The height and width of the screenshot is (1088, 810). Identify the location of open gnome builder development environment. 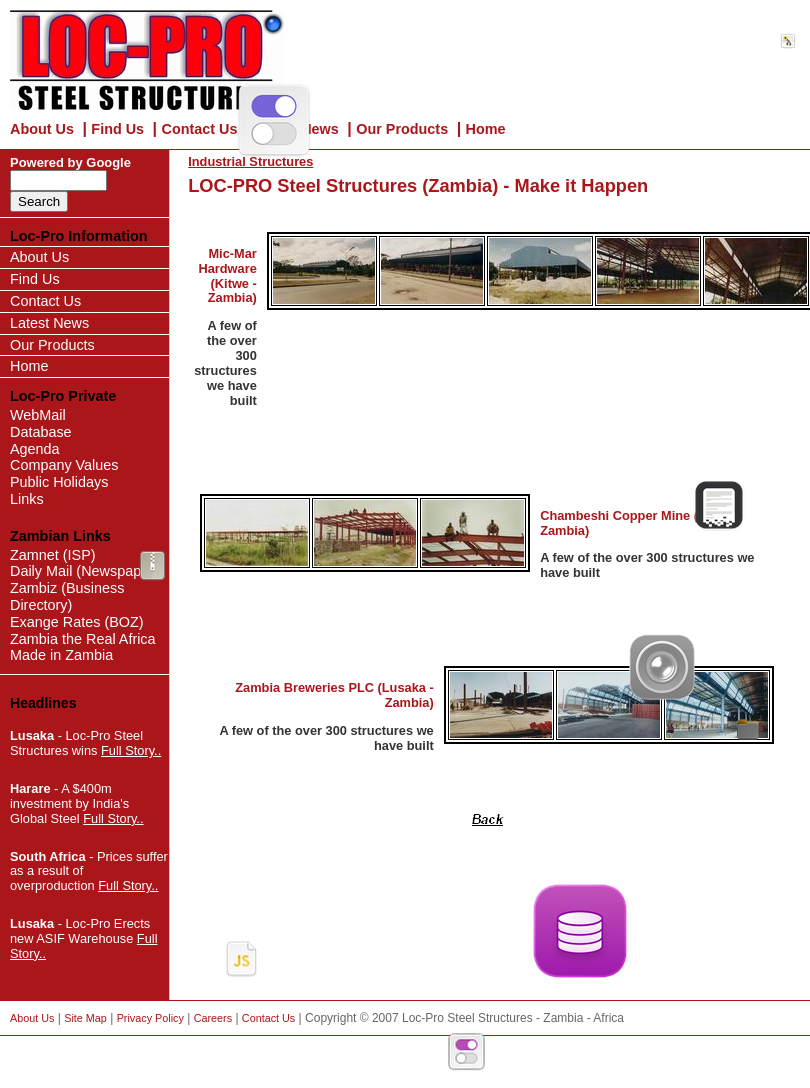
(788, 41).